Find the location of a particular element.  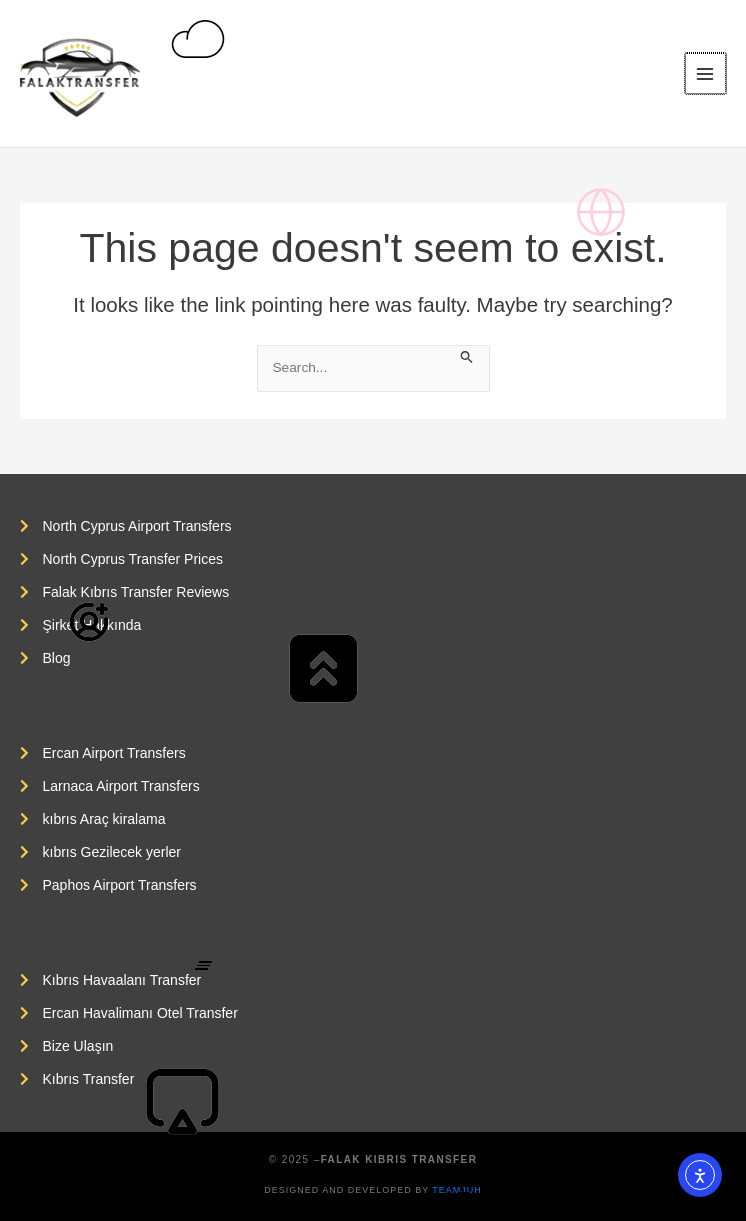

start a shareplay session is located at coordinates (182, 1101).